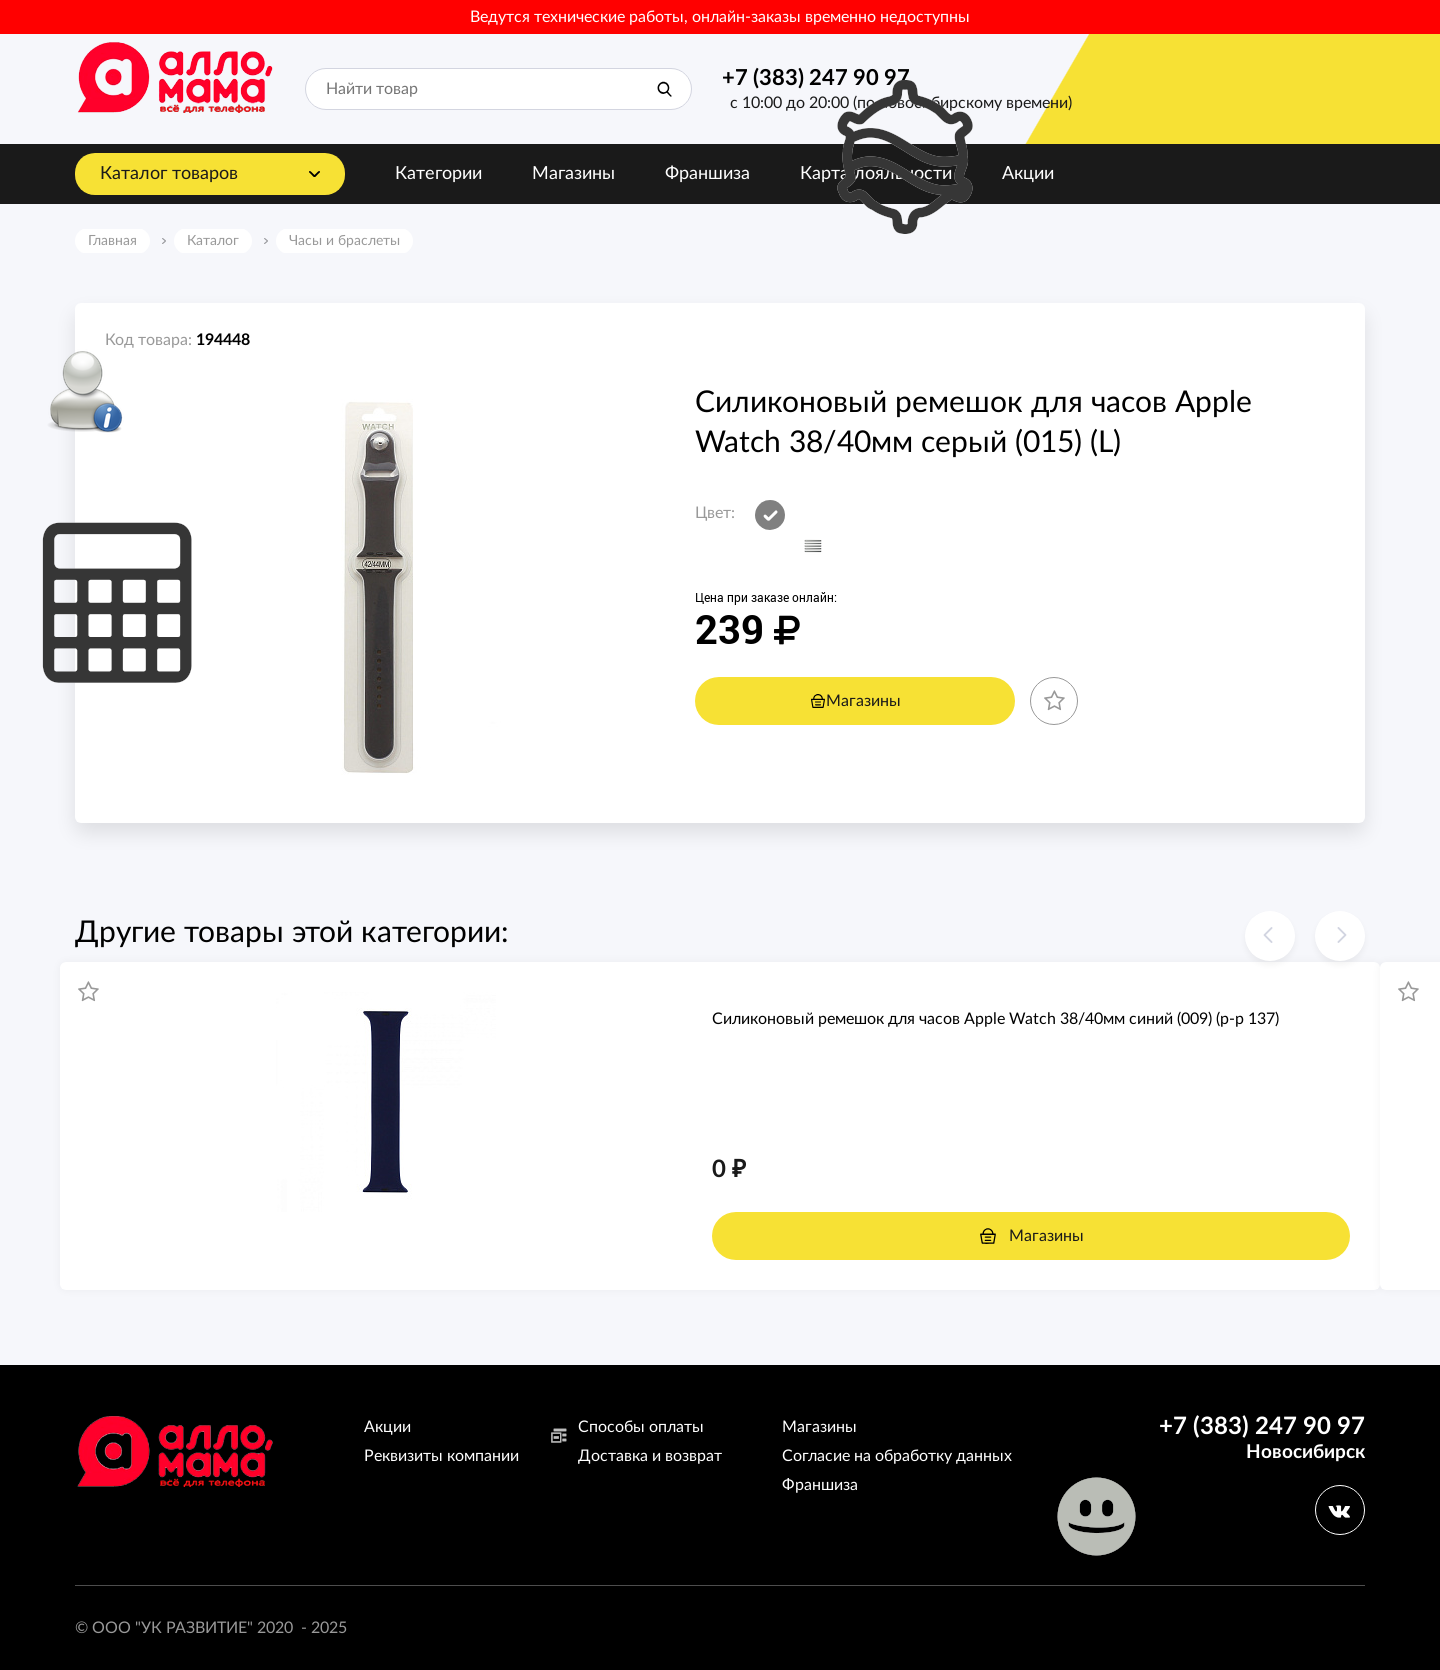  What do you see at coordinates (1096, 1516) in the screenshot?
I see `add an emoji or reaction to a message` at bounding box center [1096, 1516].